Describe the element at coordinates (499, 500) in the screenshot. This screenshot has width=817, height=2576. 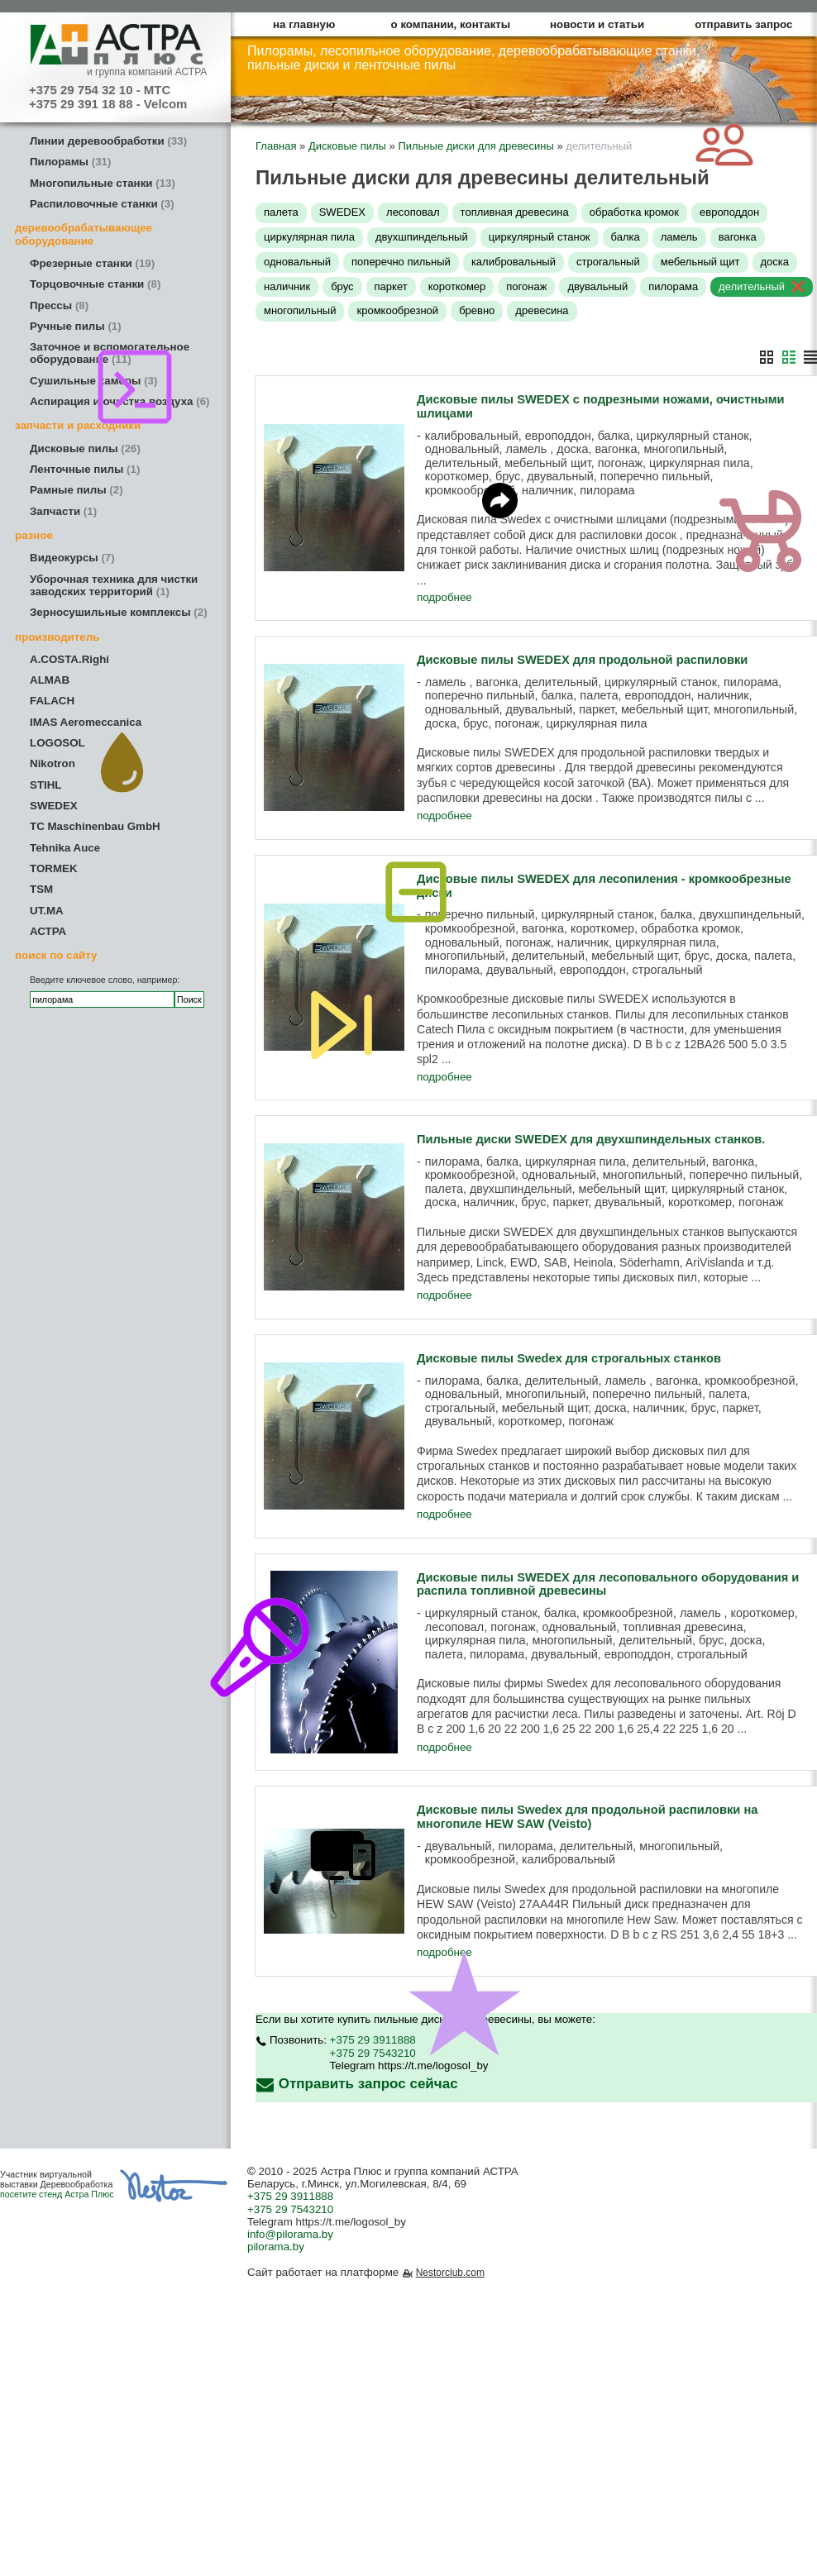
I see `share or forward content` at that location.